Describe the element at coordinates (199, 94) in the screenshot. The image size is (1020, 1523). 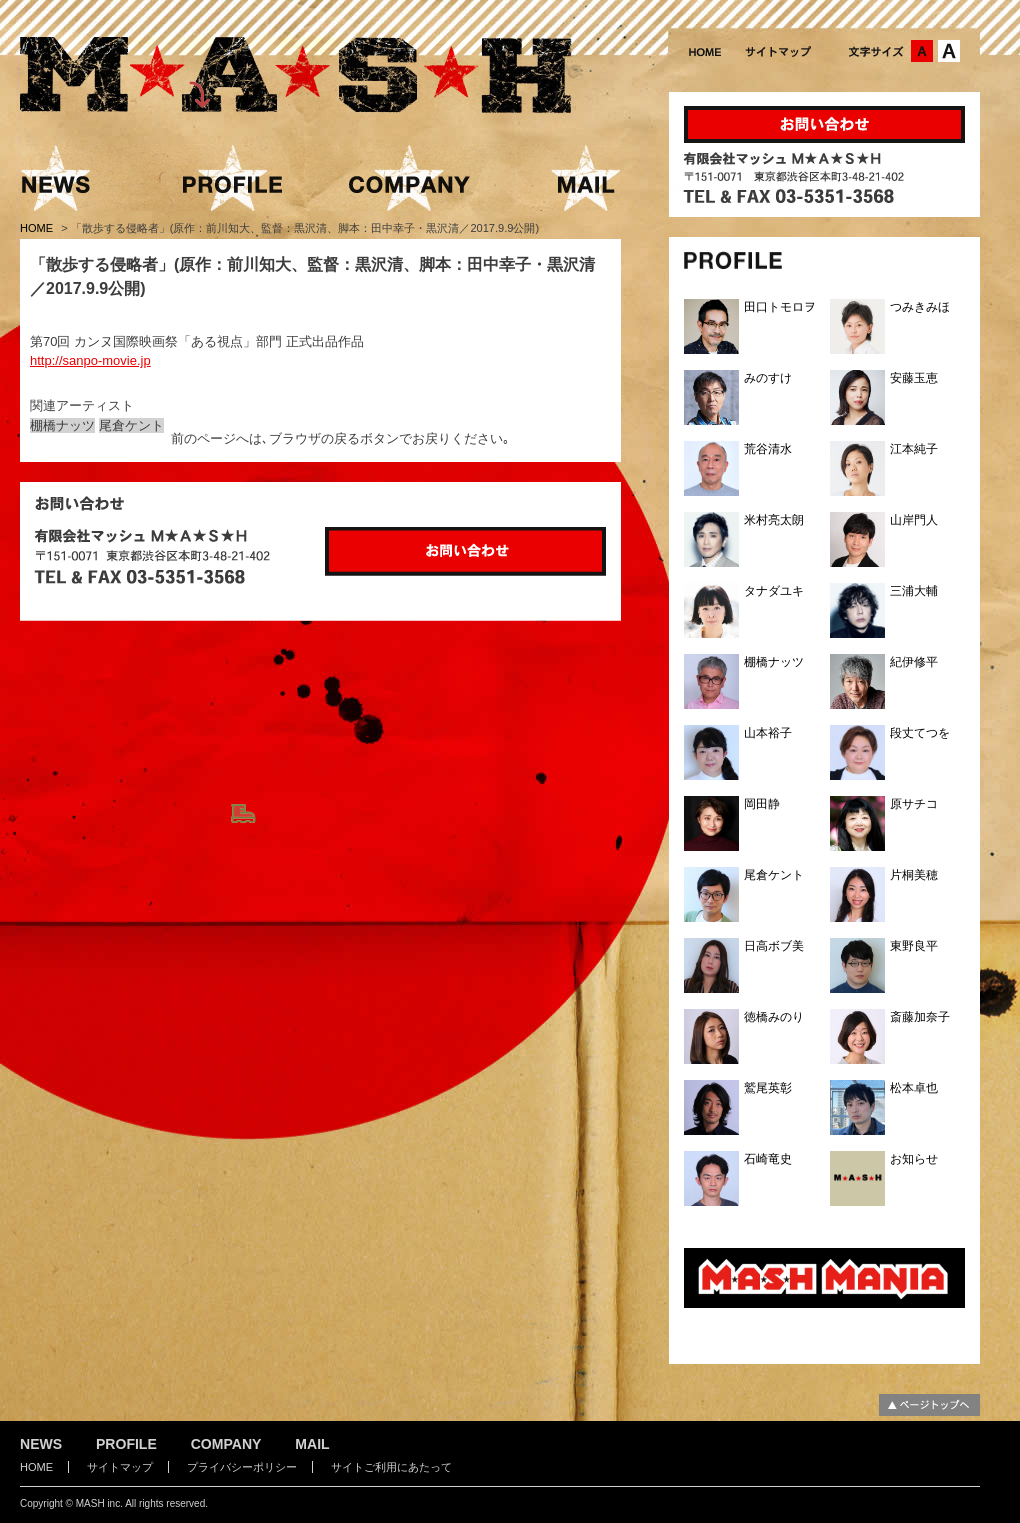
I see `redirect or forward content downward` at that location.